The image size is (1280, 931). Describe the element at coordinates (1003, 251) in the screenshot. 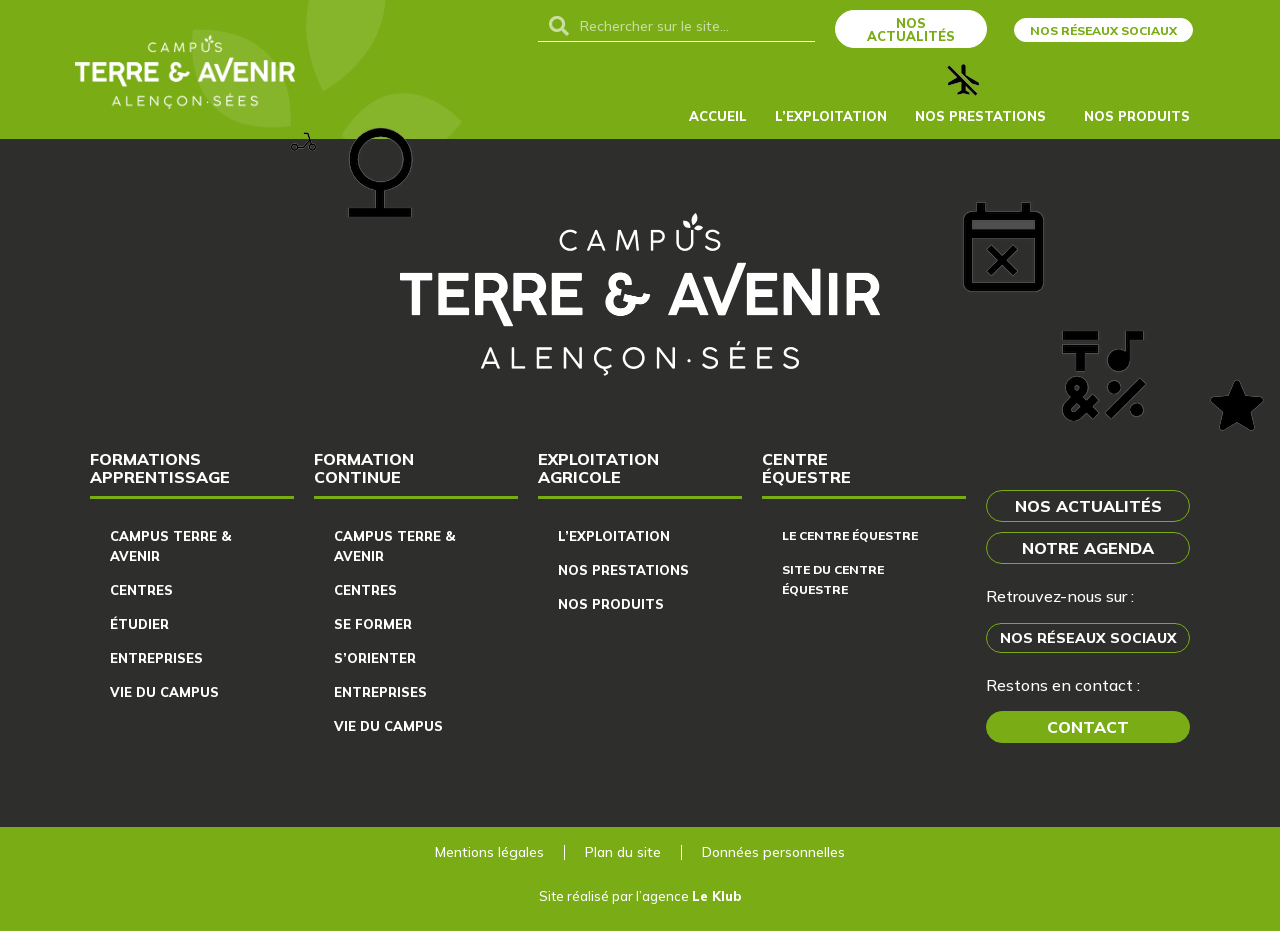

I see `indicates a busy or unavailable event` at that location.